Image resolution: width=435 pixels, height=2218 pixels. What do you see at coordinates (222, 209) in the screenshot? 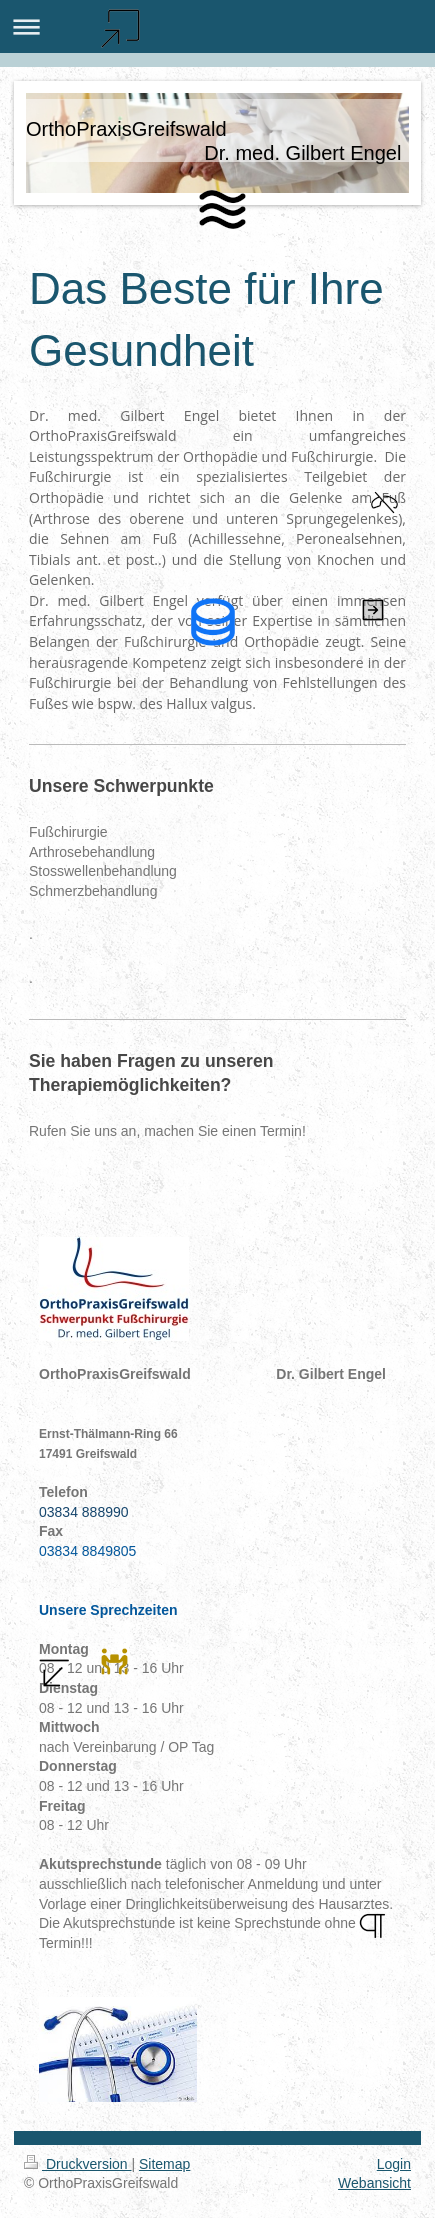
I see `indicates water or aquatic features` at bounding box center [222, 209].